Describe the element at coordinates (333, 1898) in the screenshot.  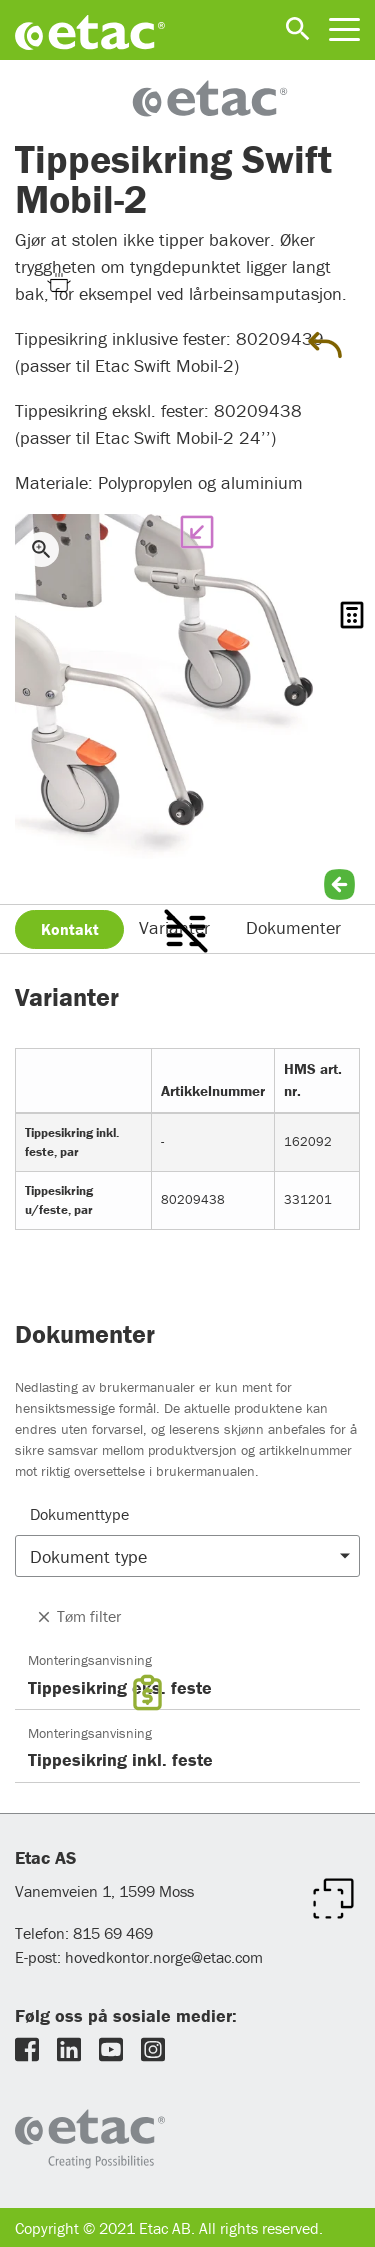
I see `bring selection to front` at that location.